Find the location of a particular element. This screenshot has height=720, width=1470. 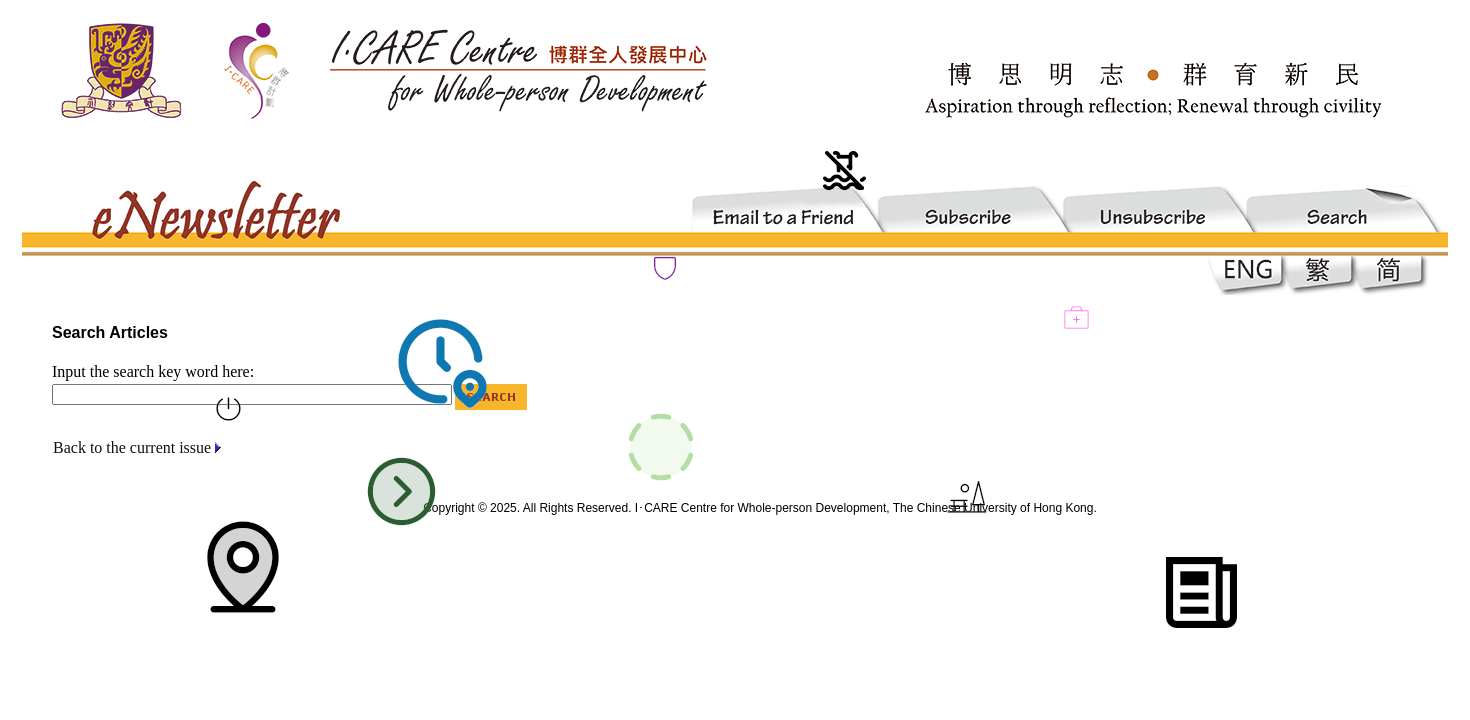

turn off or shut down the device is located at coordinates (228, 408).